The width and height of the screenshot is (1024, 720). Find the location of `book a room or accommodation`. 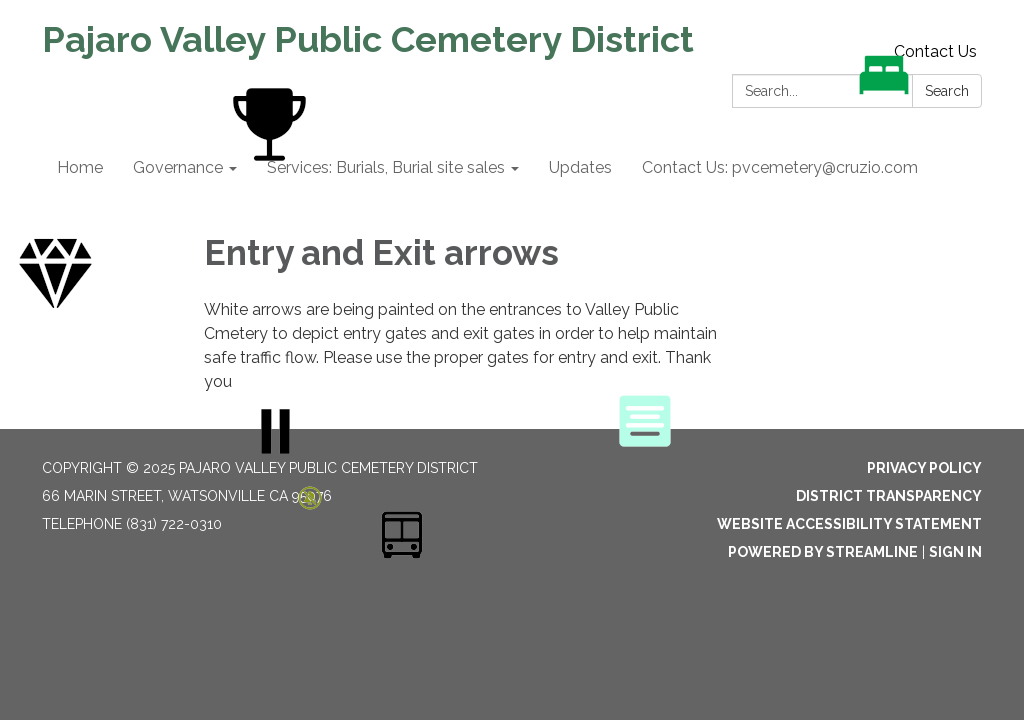

book a room or accommodation is located at coordinates (884, 75).